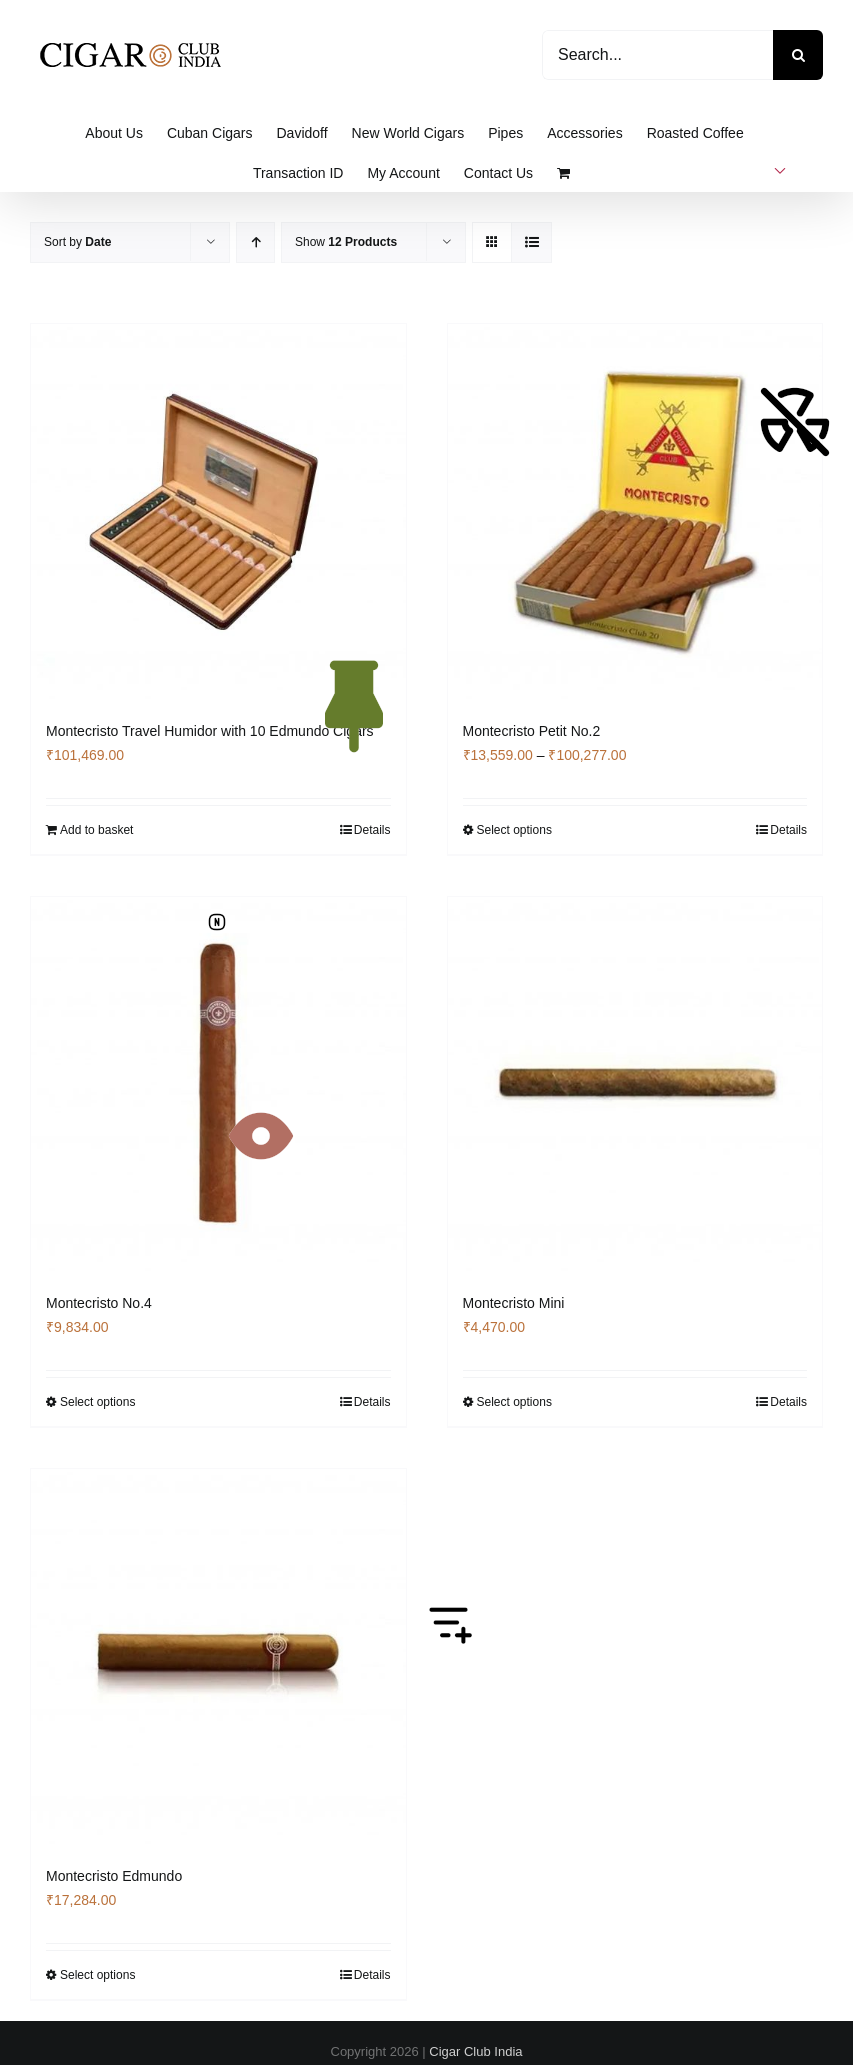  Describe the element at coordinates (217, 922) in the screenshot. I see `indicates an item starting with the letter "n"` at that location.